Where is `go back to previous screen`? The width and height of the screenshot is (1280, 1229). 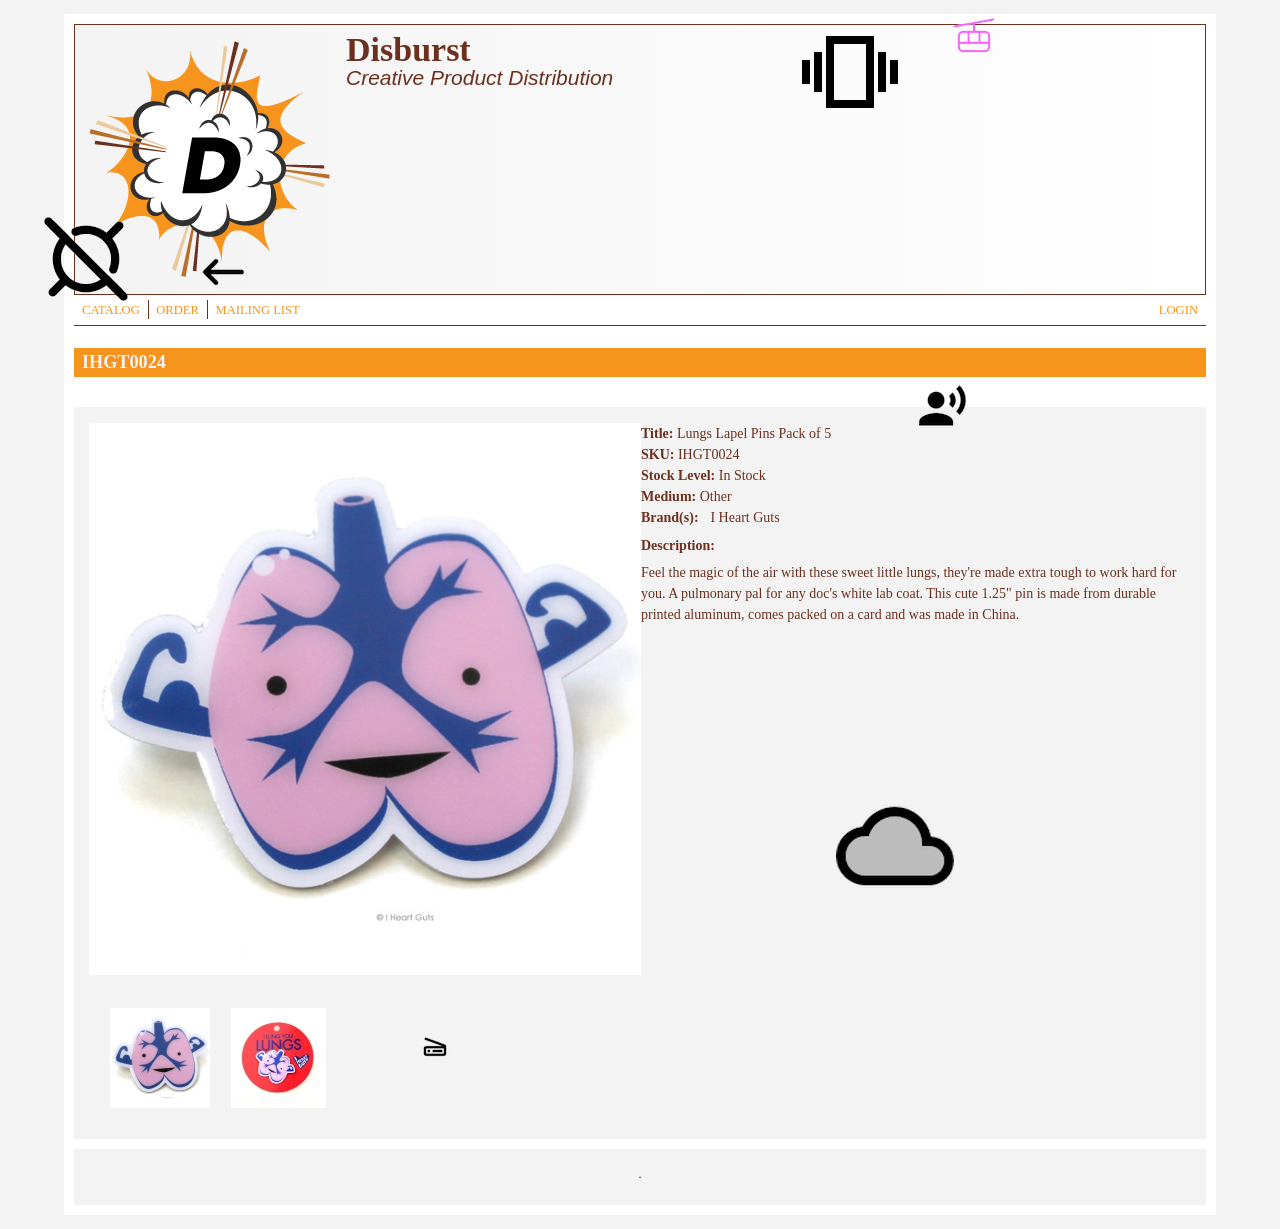
go back to previous screen is located at coordinates (223, 272).